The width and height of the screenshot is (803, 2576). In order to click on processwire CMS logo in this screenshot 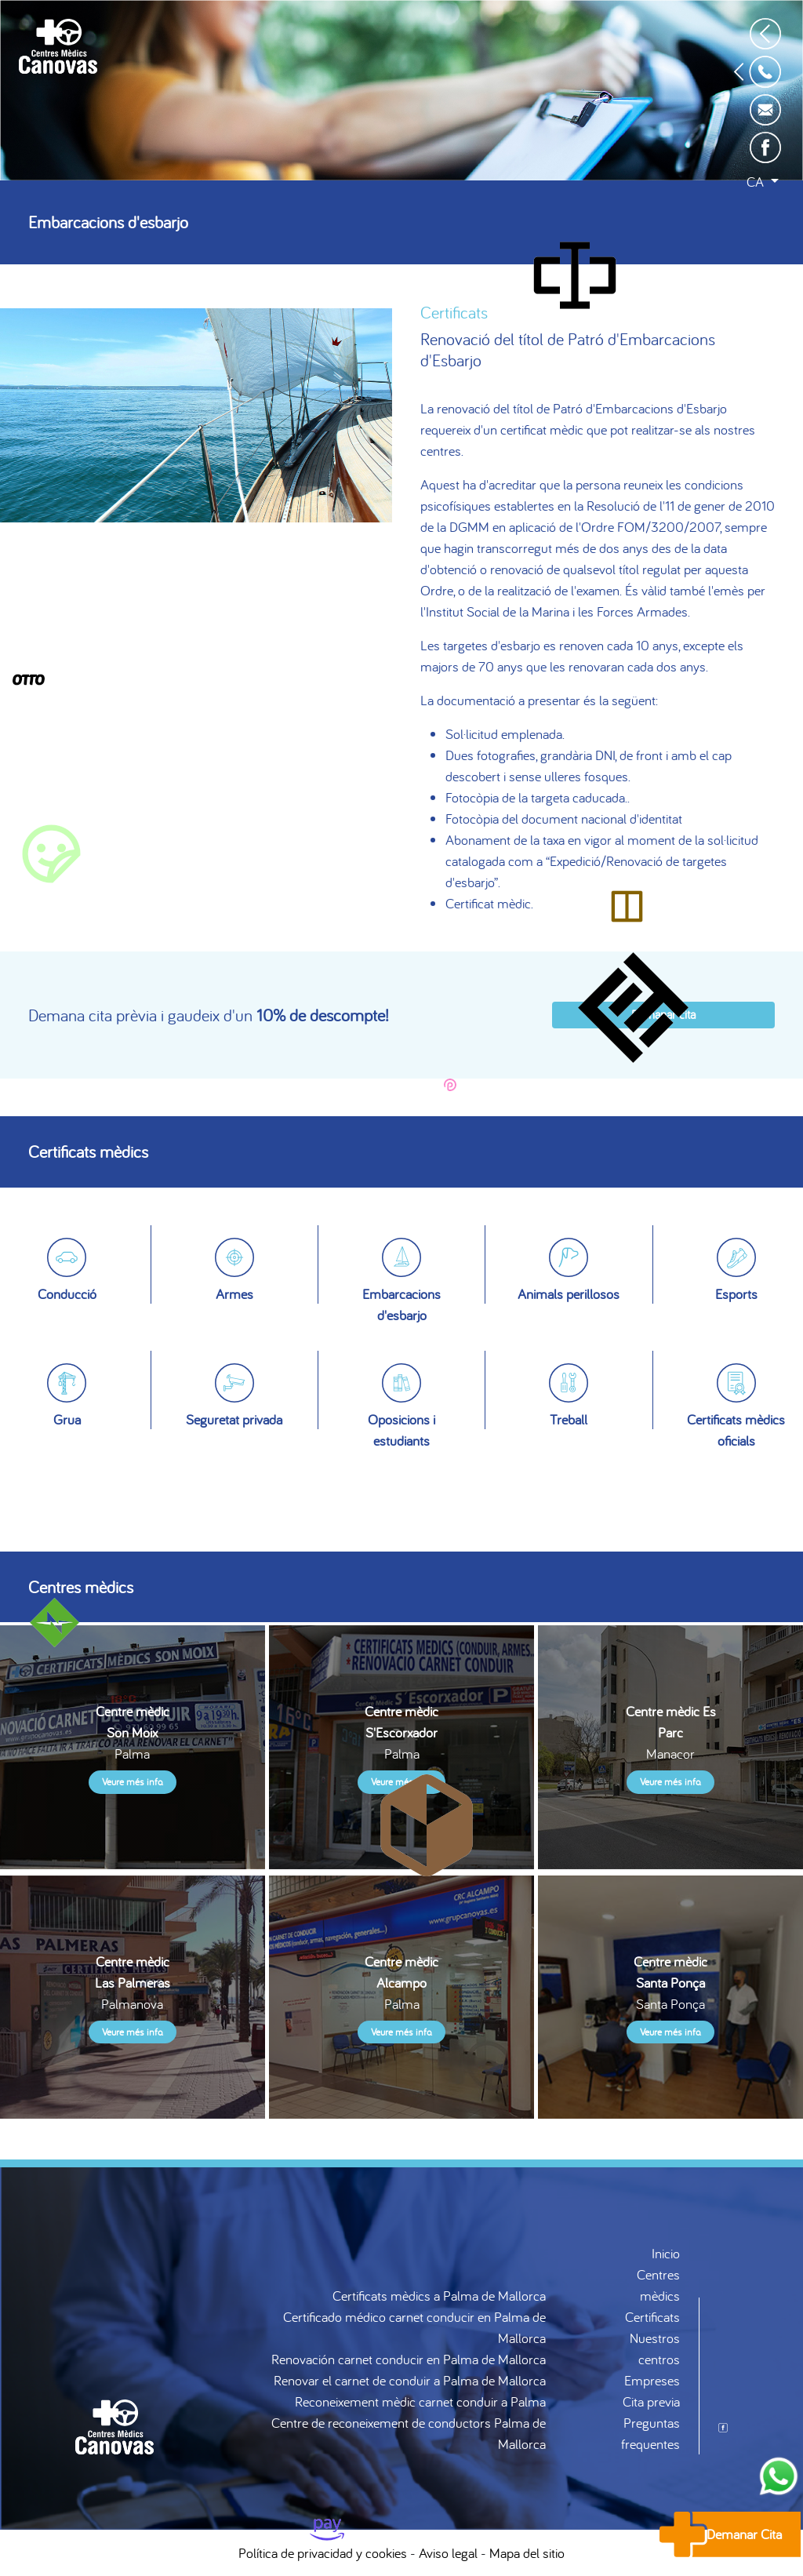, I will do `click(450, 1085)`.